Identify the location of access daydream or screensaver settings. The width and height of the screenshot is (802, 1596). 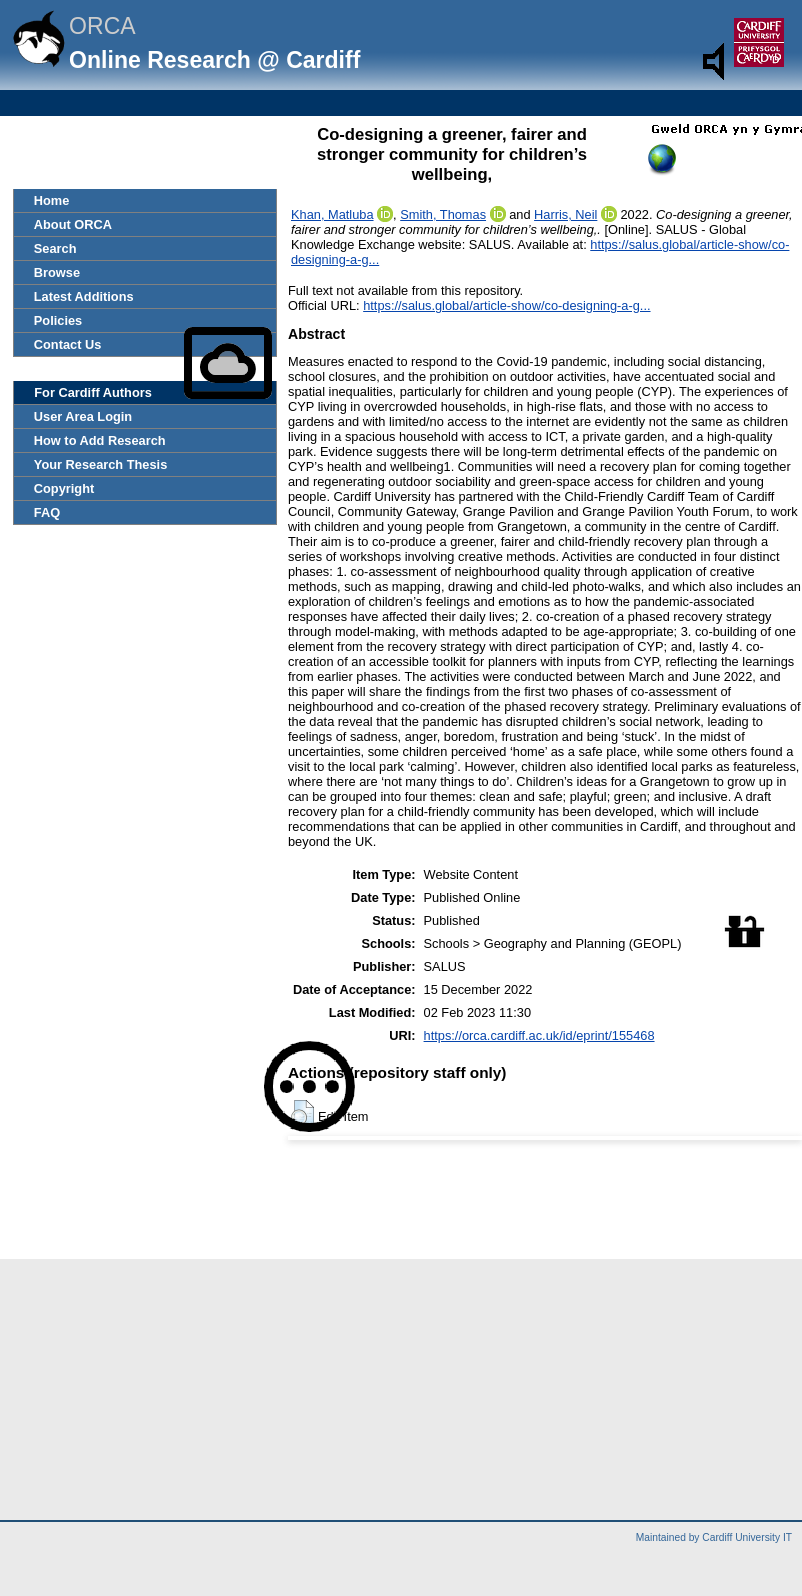
(228, 363).